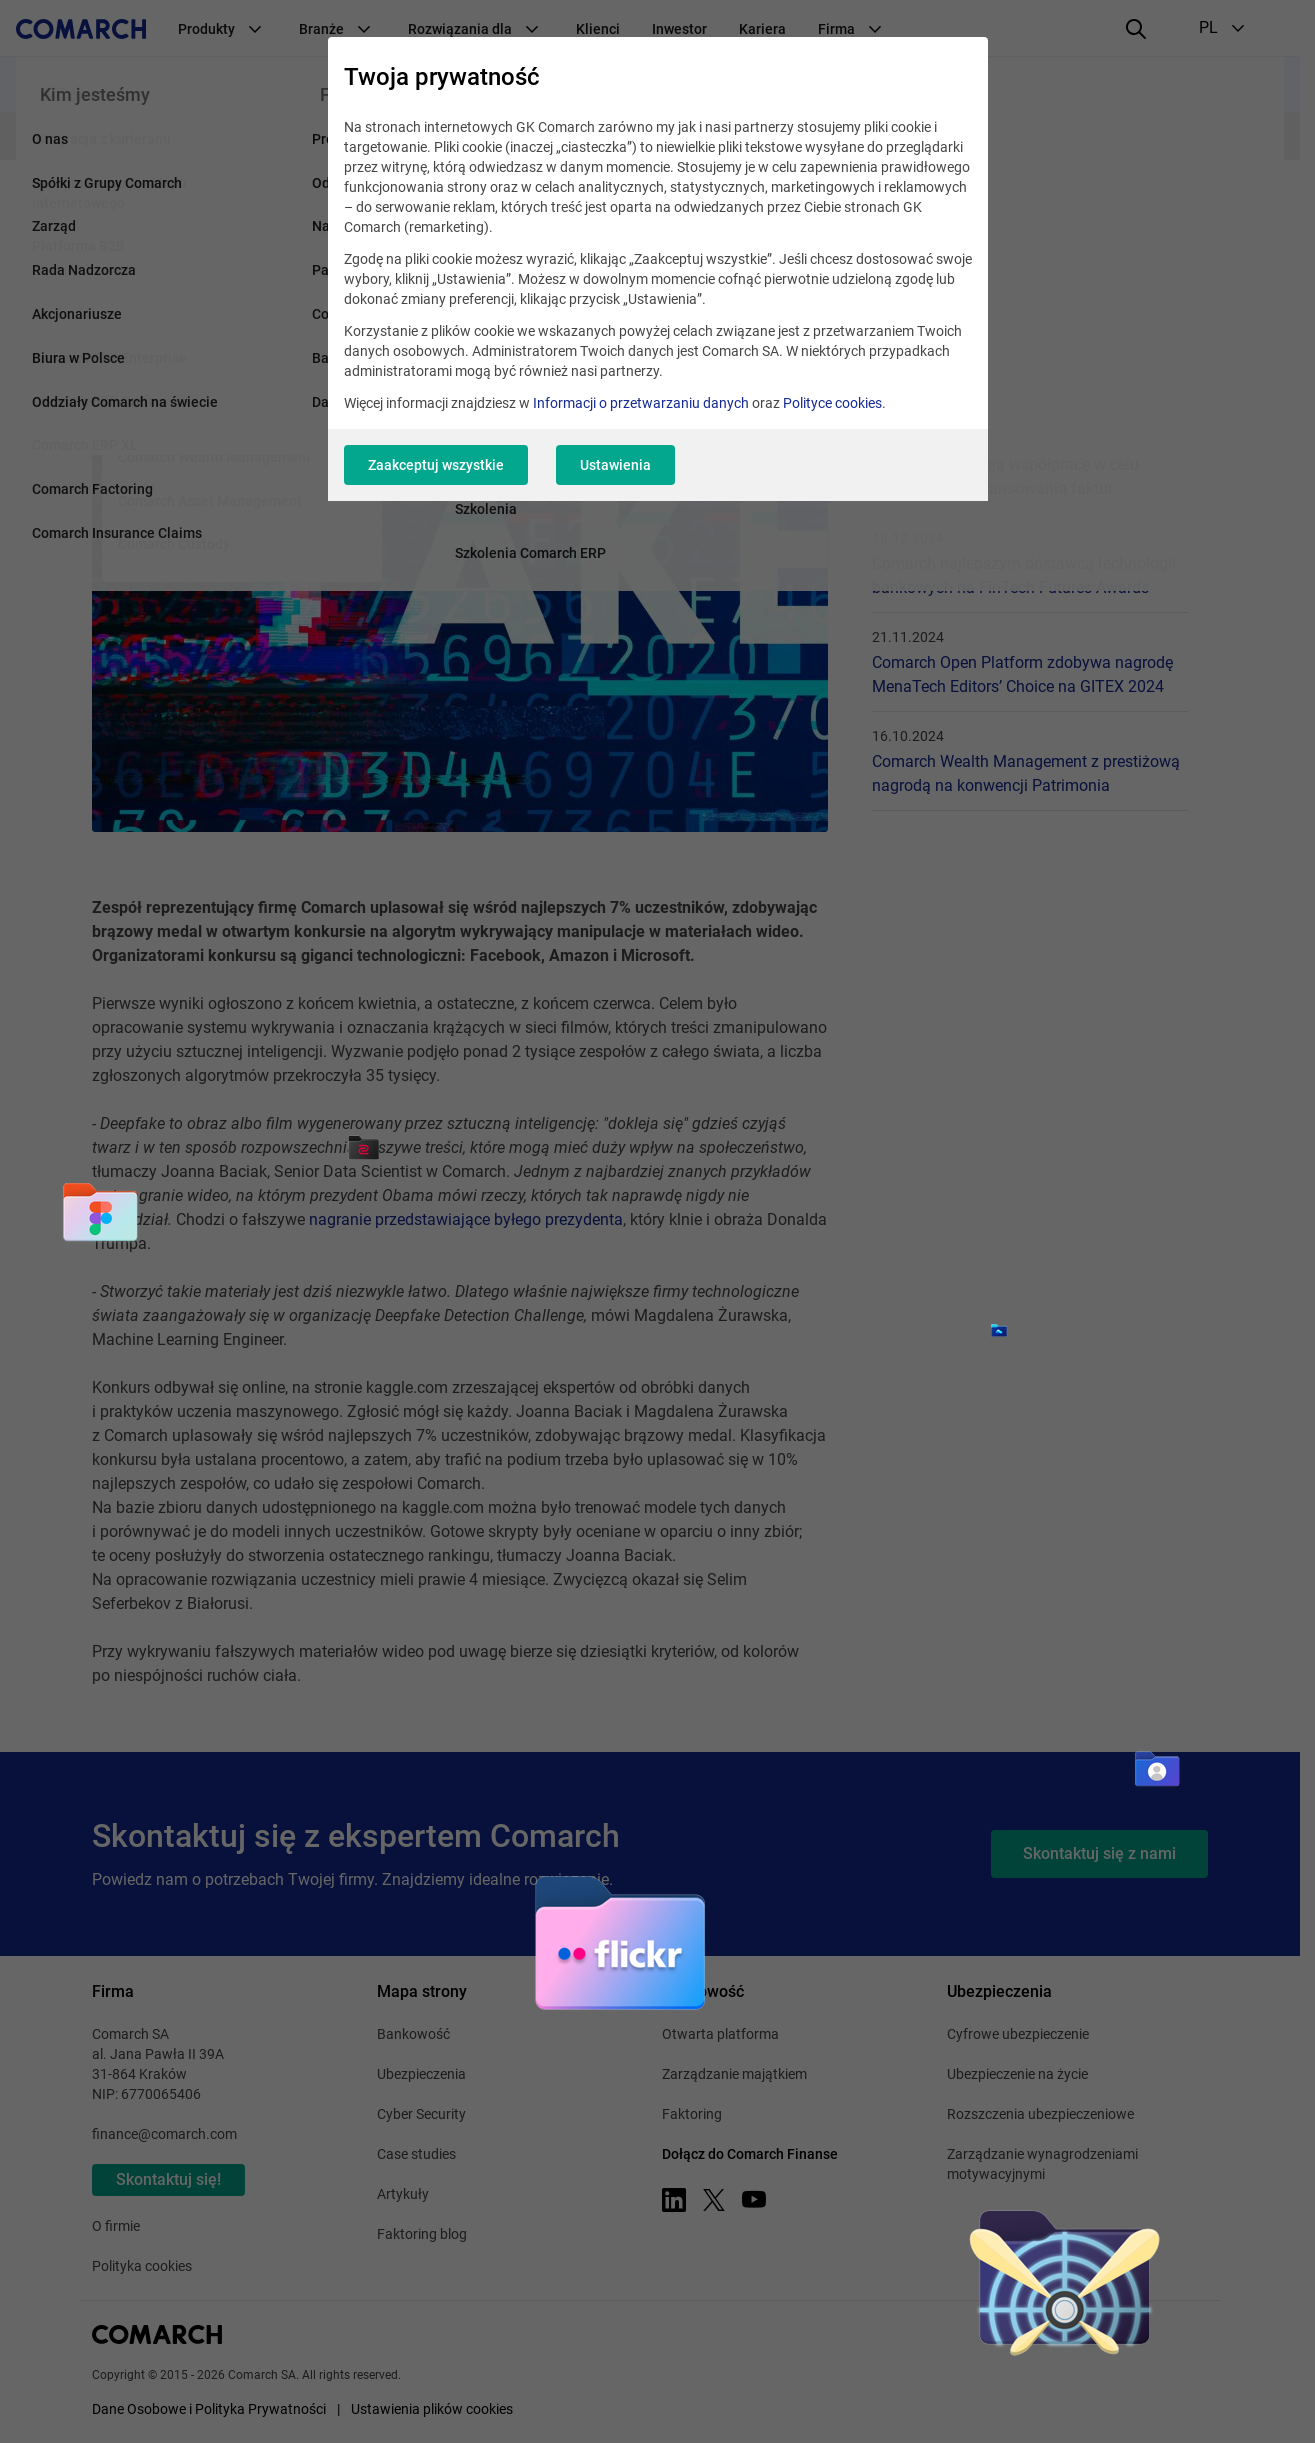 Image resolution: width=1315 pixels, height=2443 pixels. Describe the element at coordinates (619, 1947) in the screenshot. I see `open folder containing flickr downloads or exports` at that location.